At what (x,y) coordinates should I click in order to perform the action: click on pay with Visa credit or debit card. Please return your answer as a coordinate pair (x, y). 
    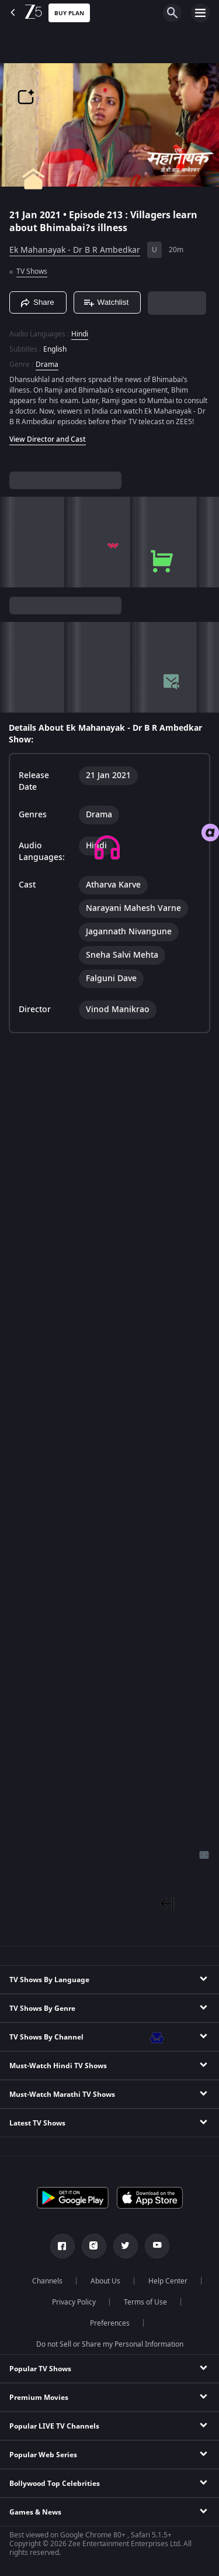
    Looking at the image, I should click on (204, 1855).